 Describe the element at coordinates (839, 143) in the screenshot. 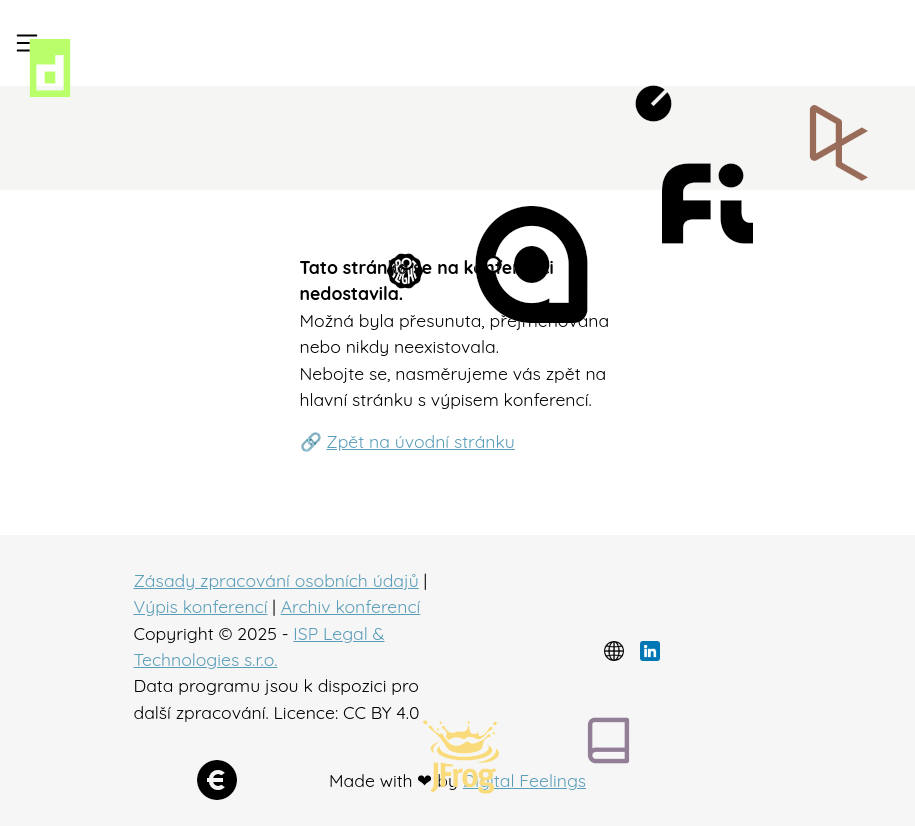

I see `open the DataCamp app` at that location.